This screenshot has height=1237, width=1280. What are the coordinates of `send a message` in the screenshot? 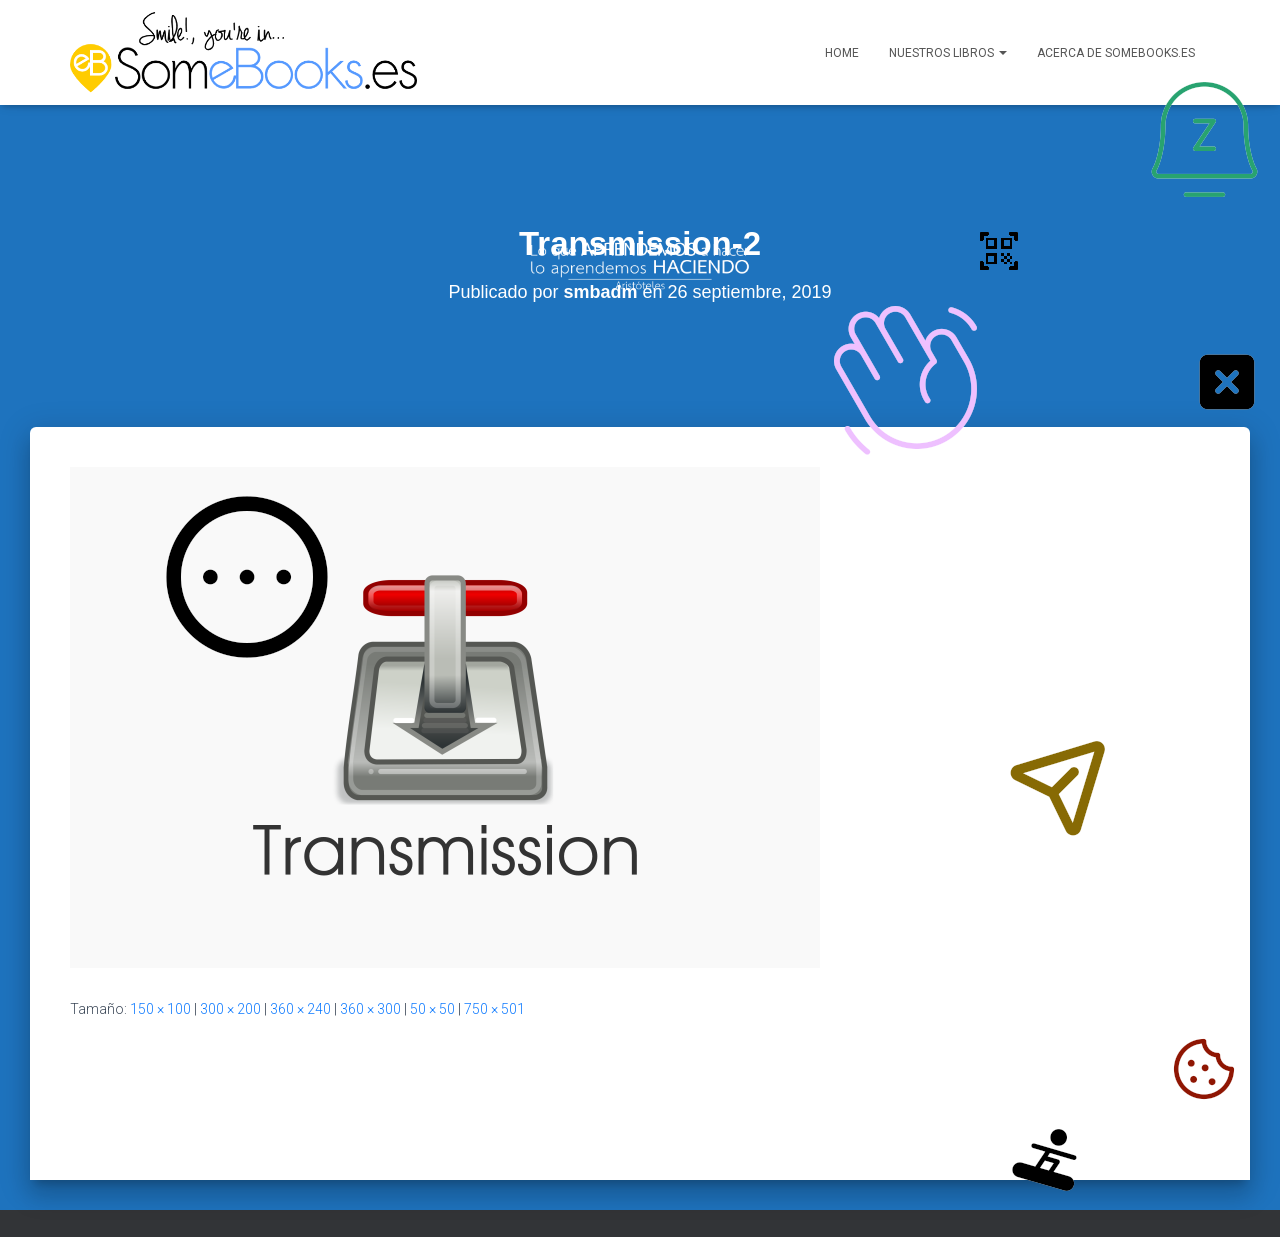 It's located at (1061, 785).